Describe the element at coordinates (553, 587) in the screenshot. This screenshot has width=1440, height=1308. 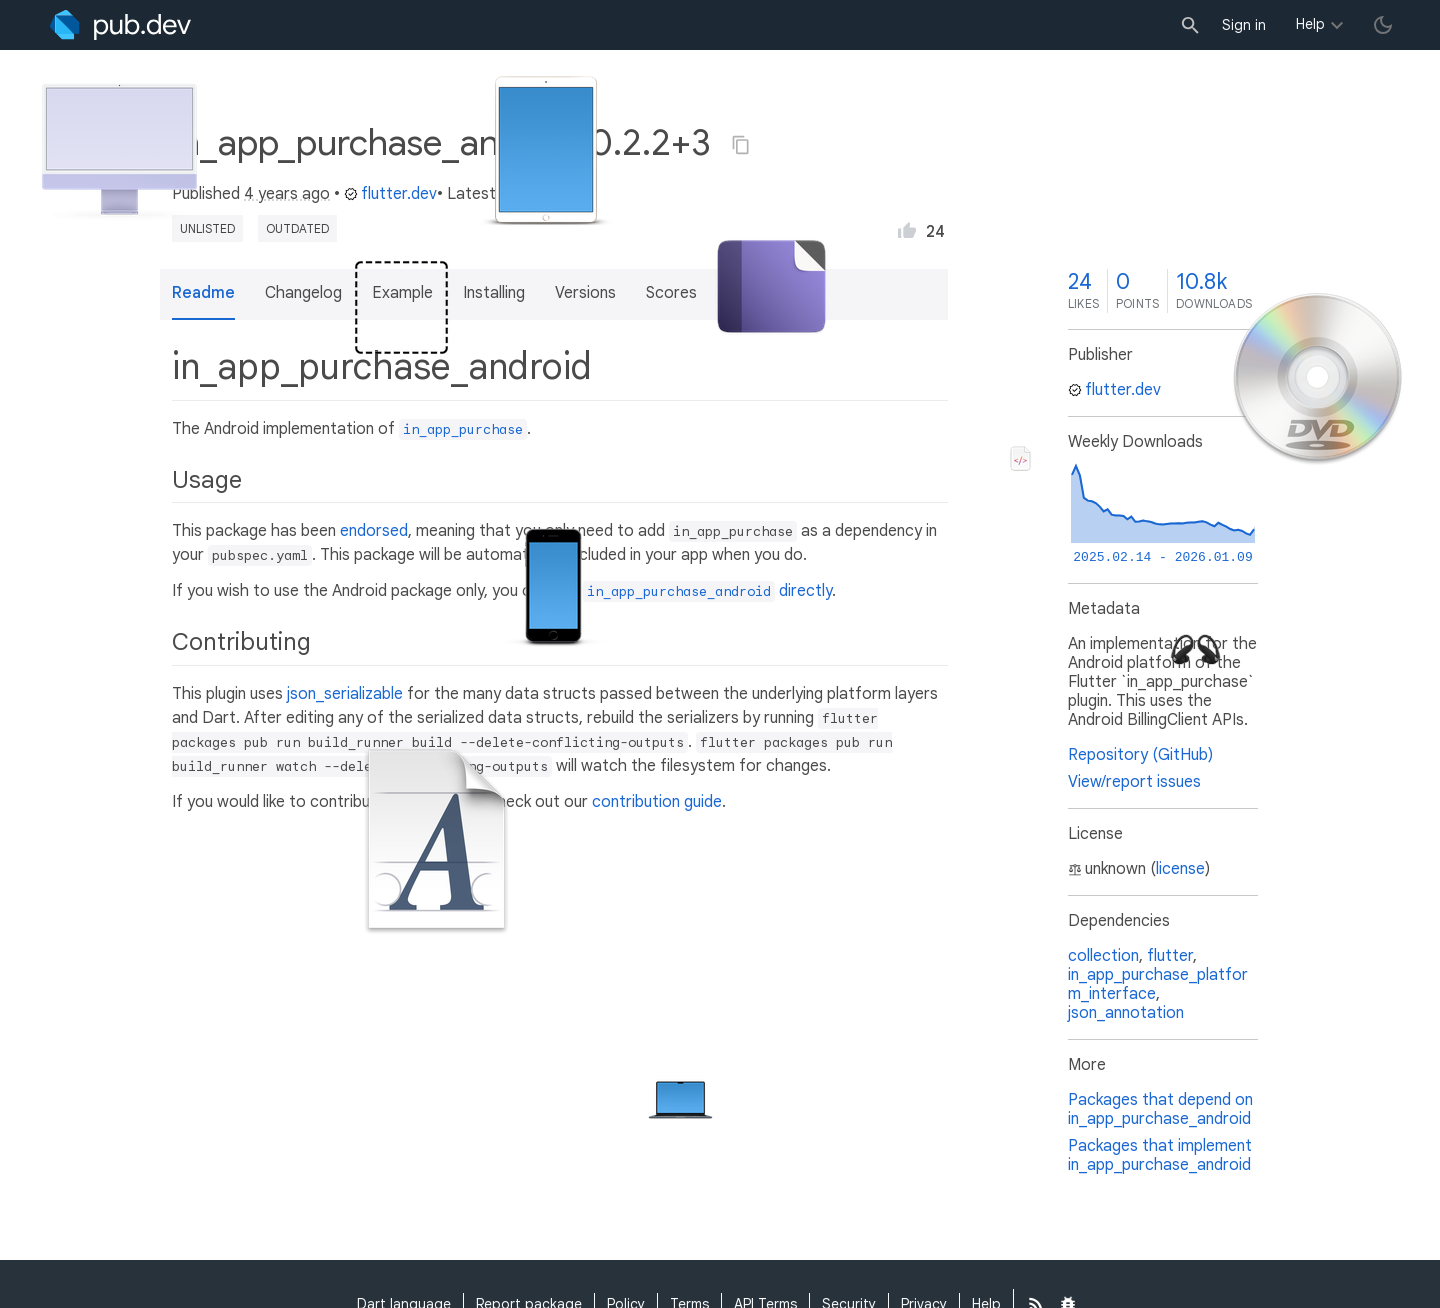
I see `manage connected iPhone device` at that location.